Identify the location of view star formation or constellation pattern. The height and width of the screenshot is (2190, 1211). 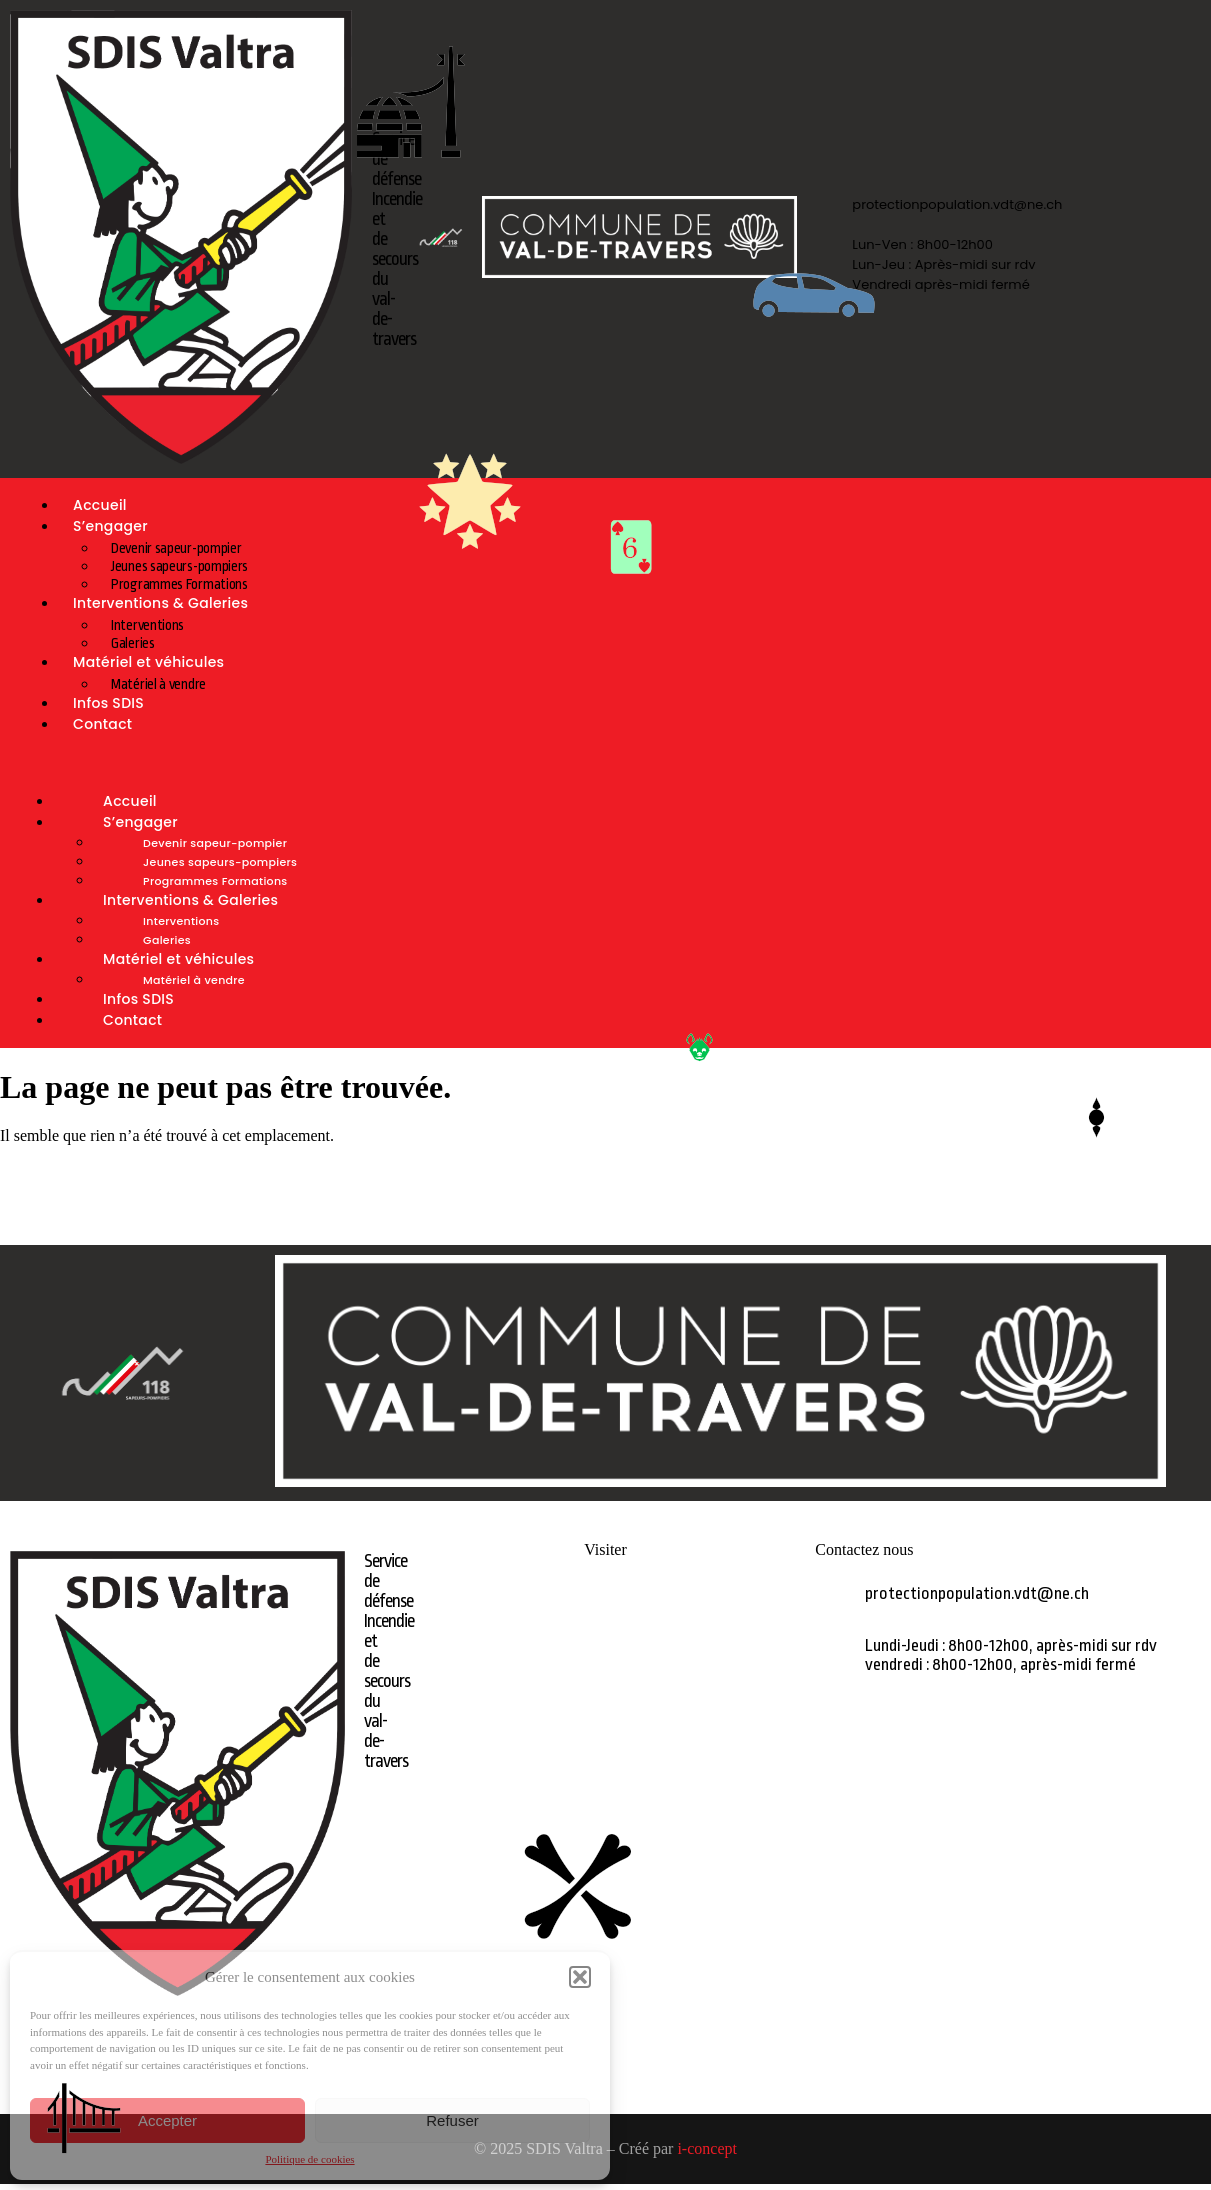
(470, 500).